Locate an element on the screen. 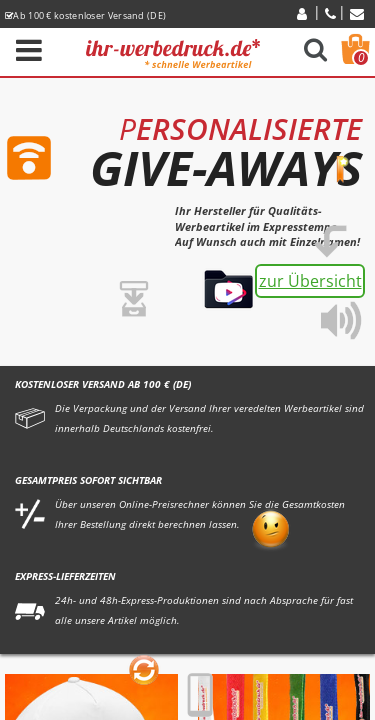 This screenshot has height=720, width=375. rotate object counterclockwise is located at coordinates (332, 239).